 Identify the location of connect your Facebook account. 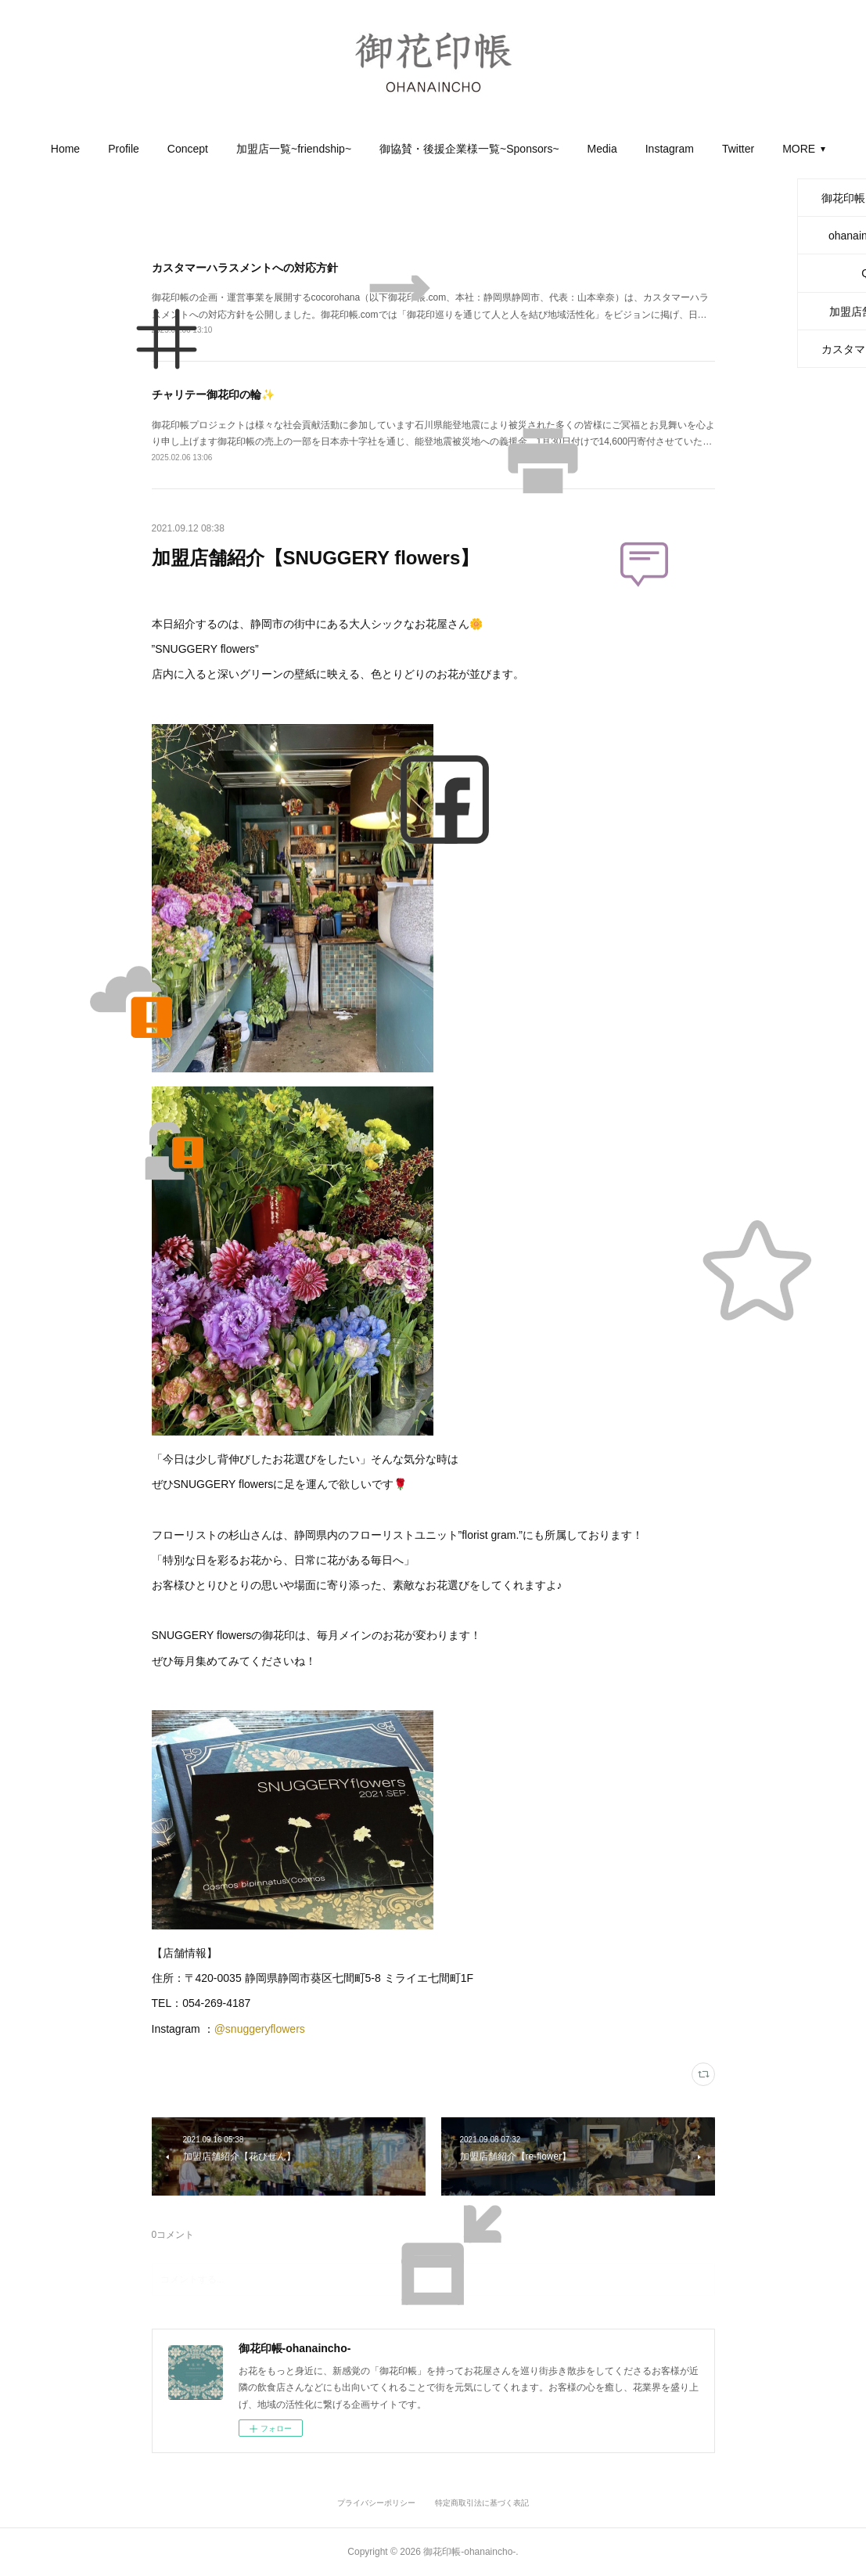
(444, 799).